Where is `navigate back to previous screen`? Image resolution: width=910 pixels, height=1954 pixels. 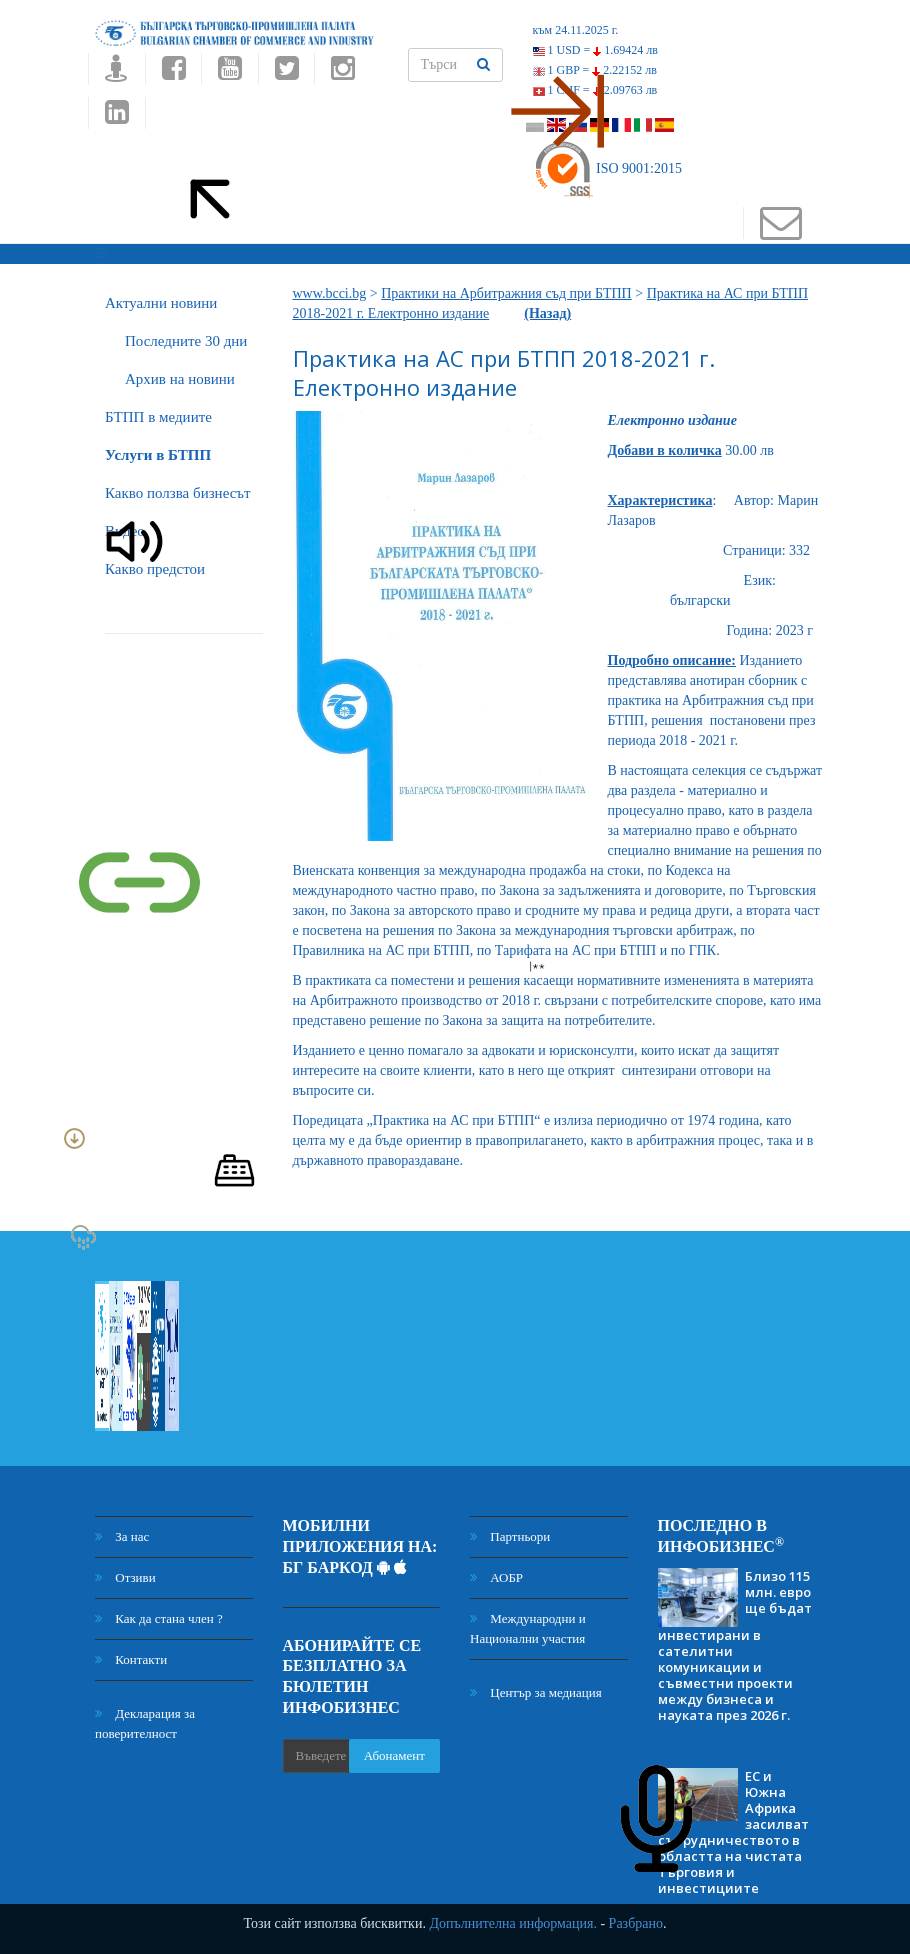
navigate back to previous screen is located at coordinates (210, 199).